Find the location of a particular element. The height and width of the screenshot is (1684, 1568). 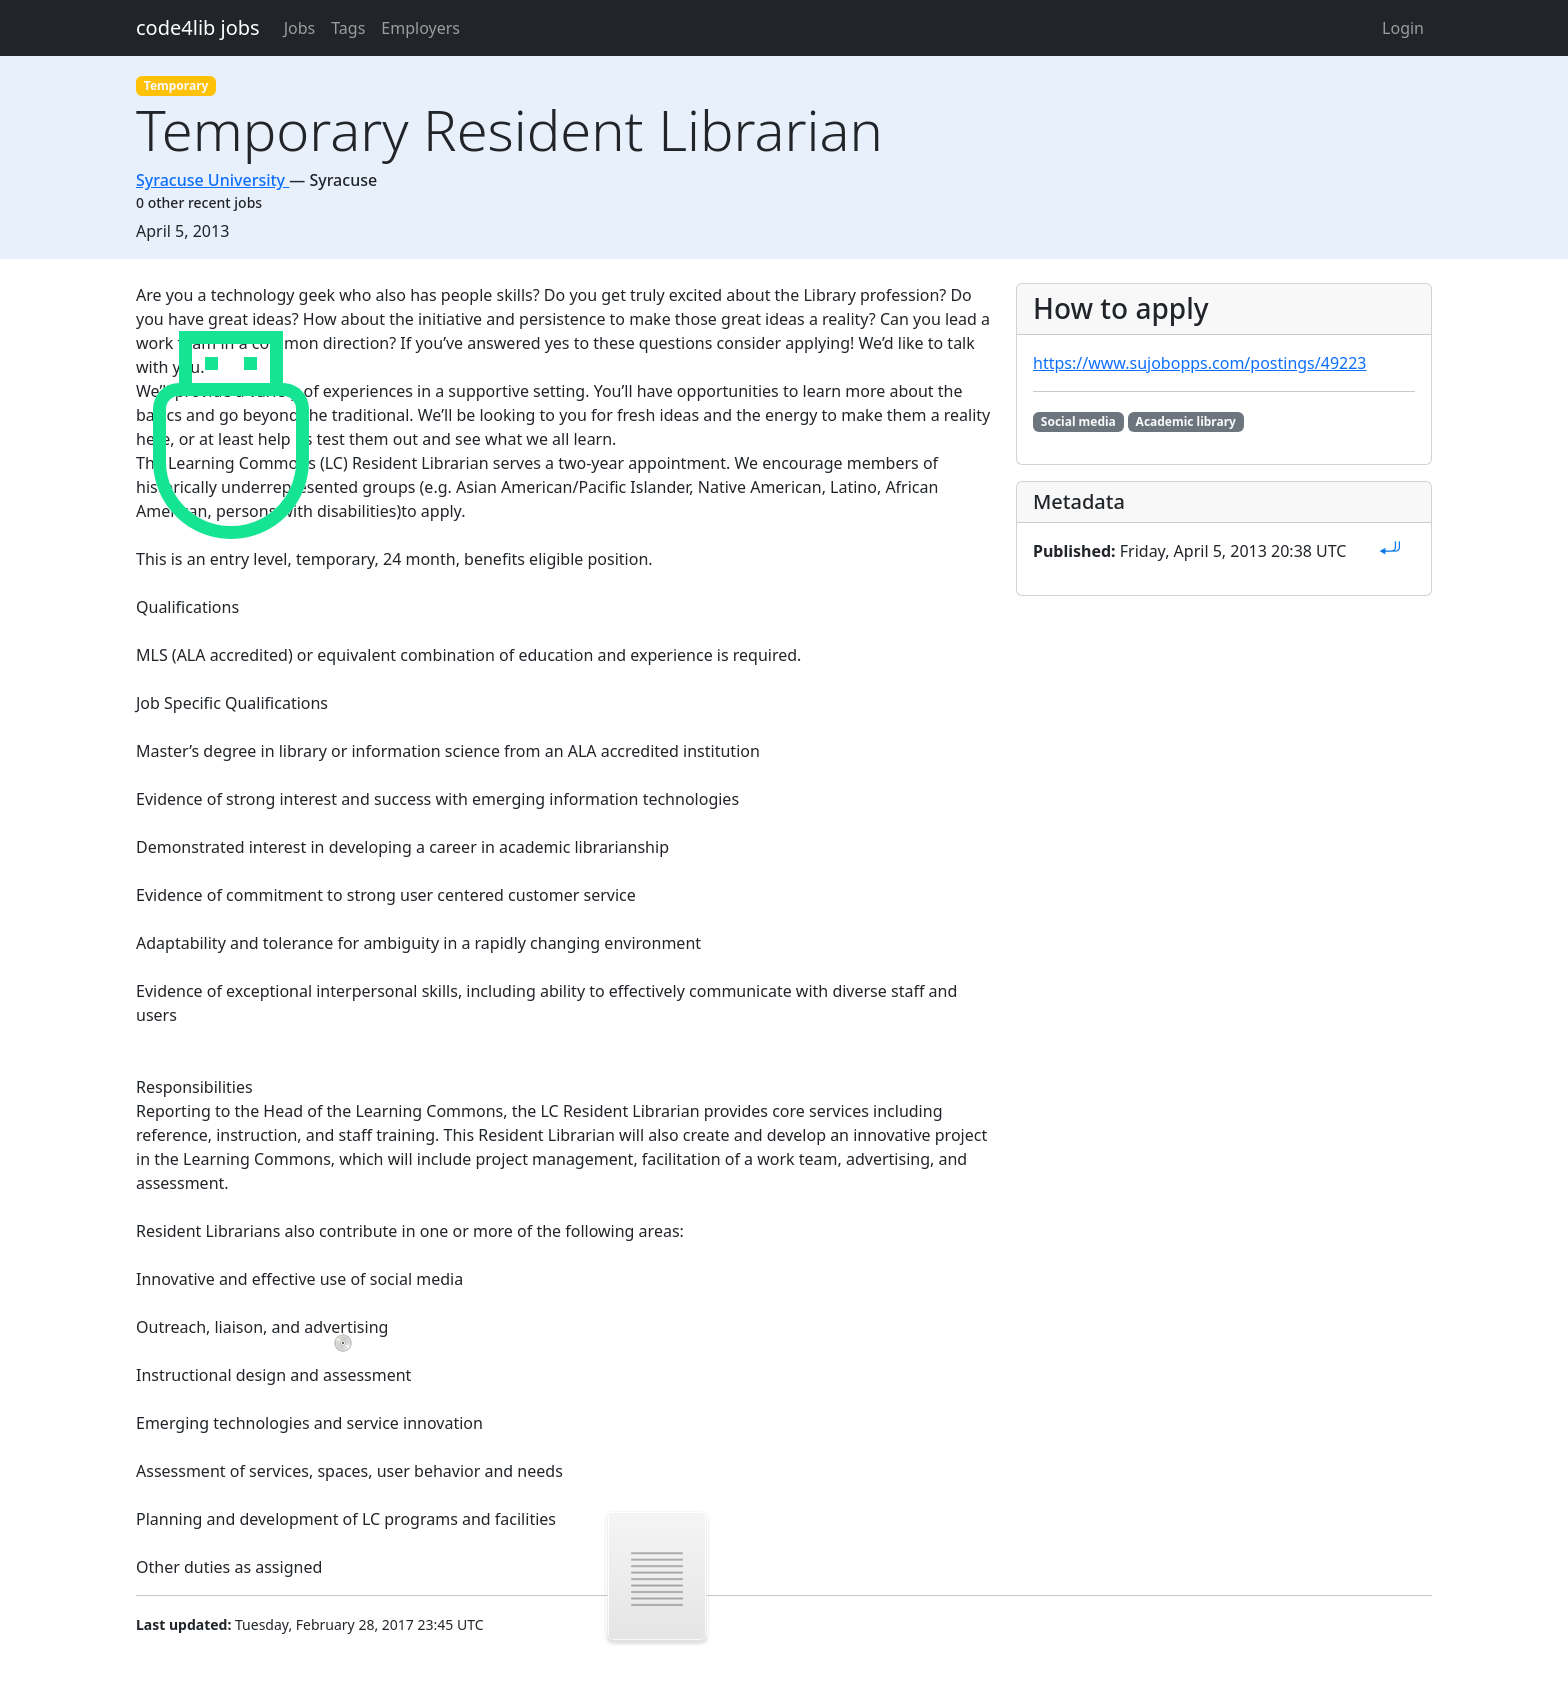

access connected USB drive is located at coordinates (231, 435).